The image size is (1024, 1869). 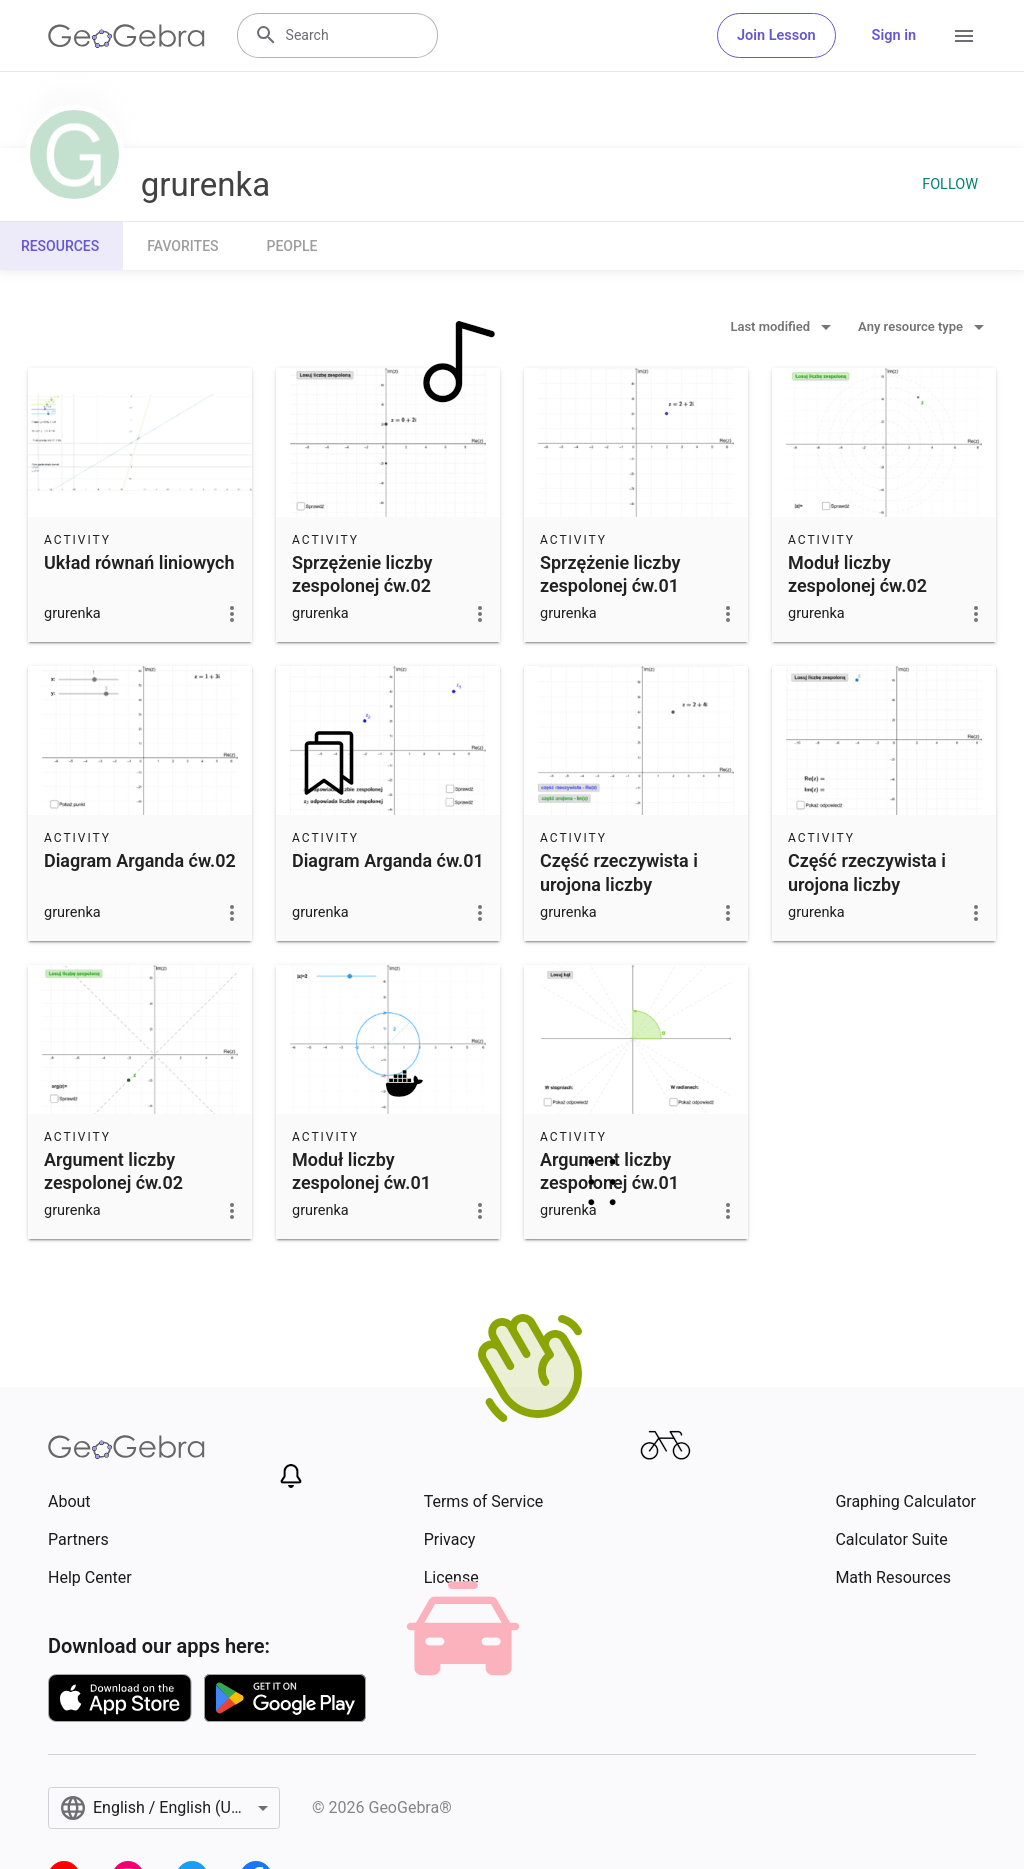 I want to click on select bicycle as transportation mode, so click(x=665, y=1444).